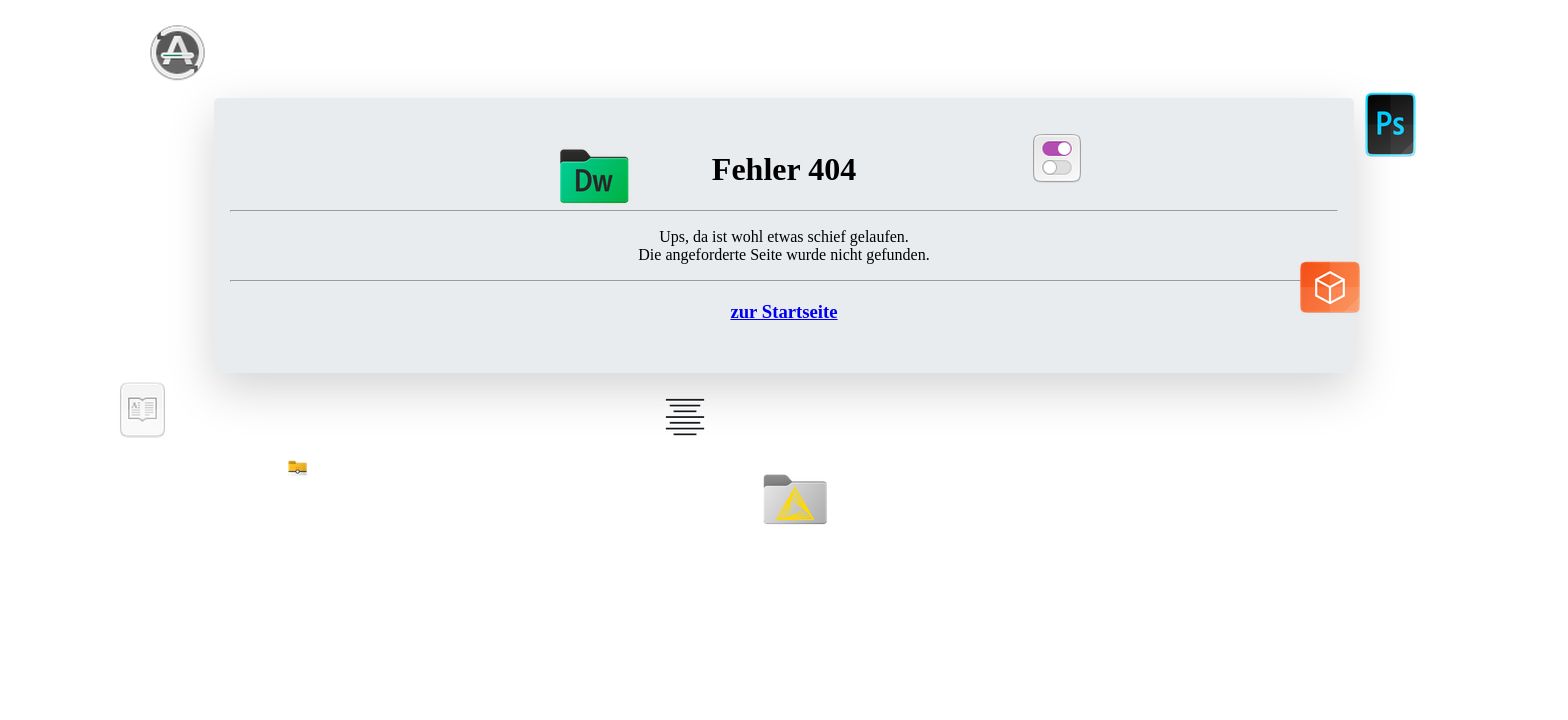  Describe the element at coordinates (685, 418) in the screenshot. I see `center align text` at that location.